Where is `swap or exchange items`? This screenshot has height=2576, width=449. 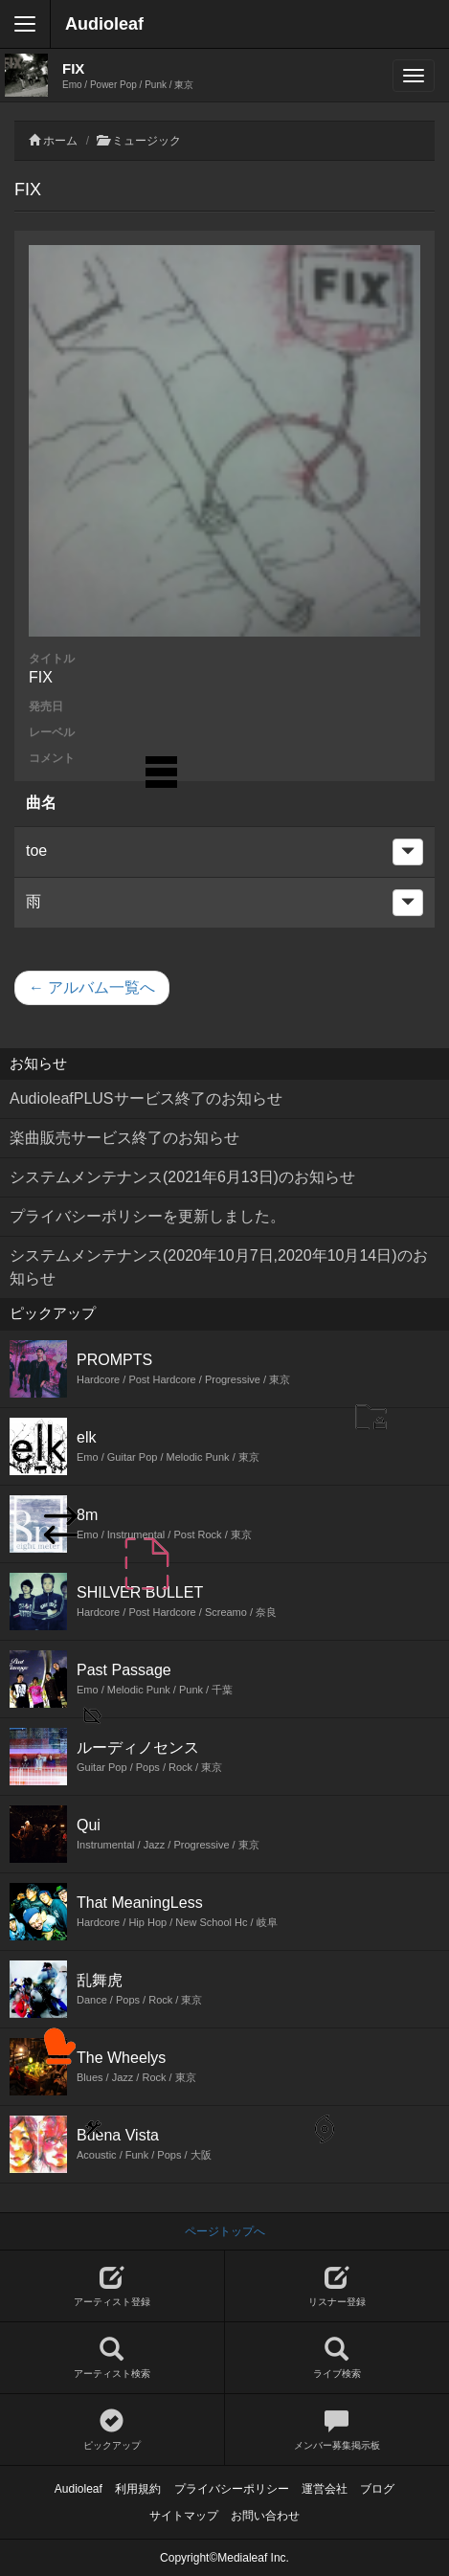 swap or exchange items is located at coordinates (60, 1525).